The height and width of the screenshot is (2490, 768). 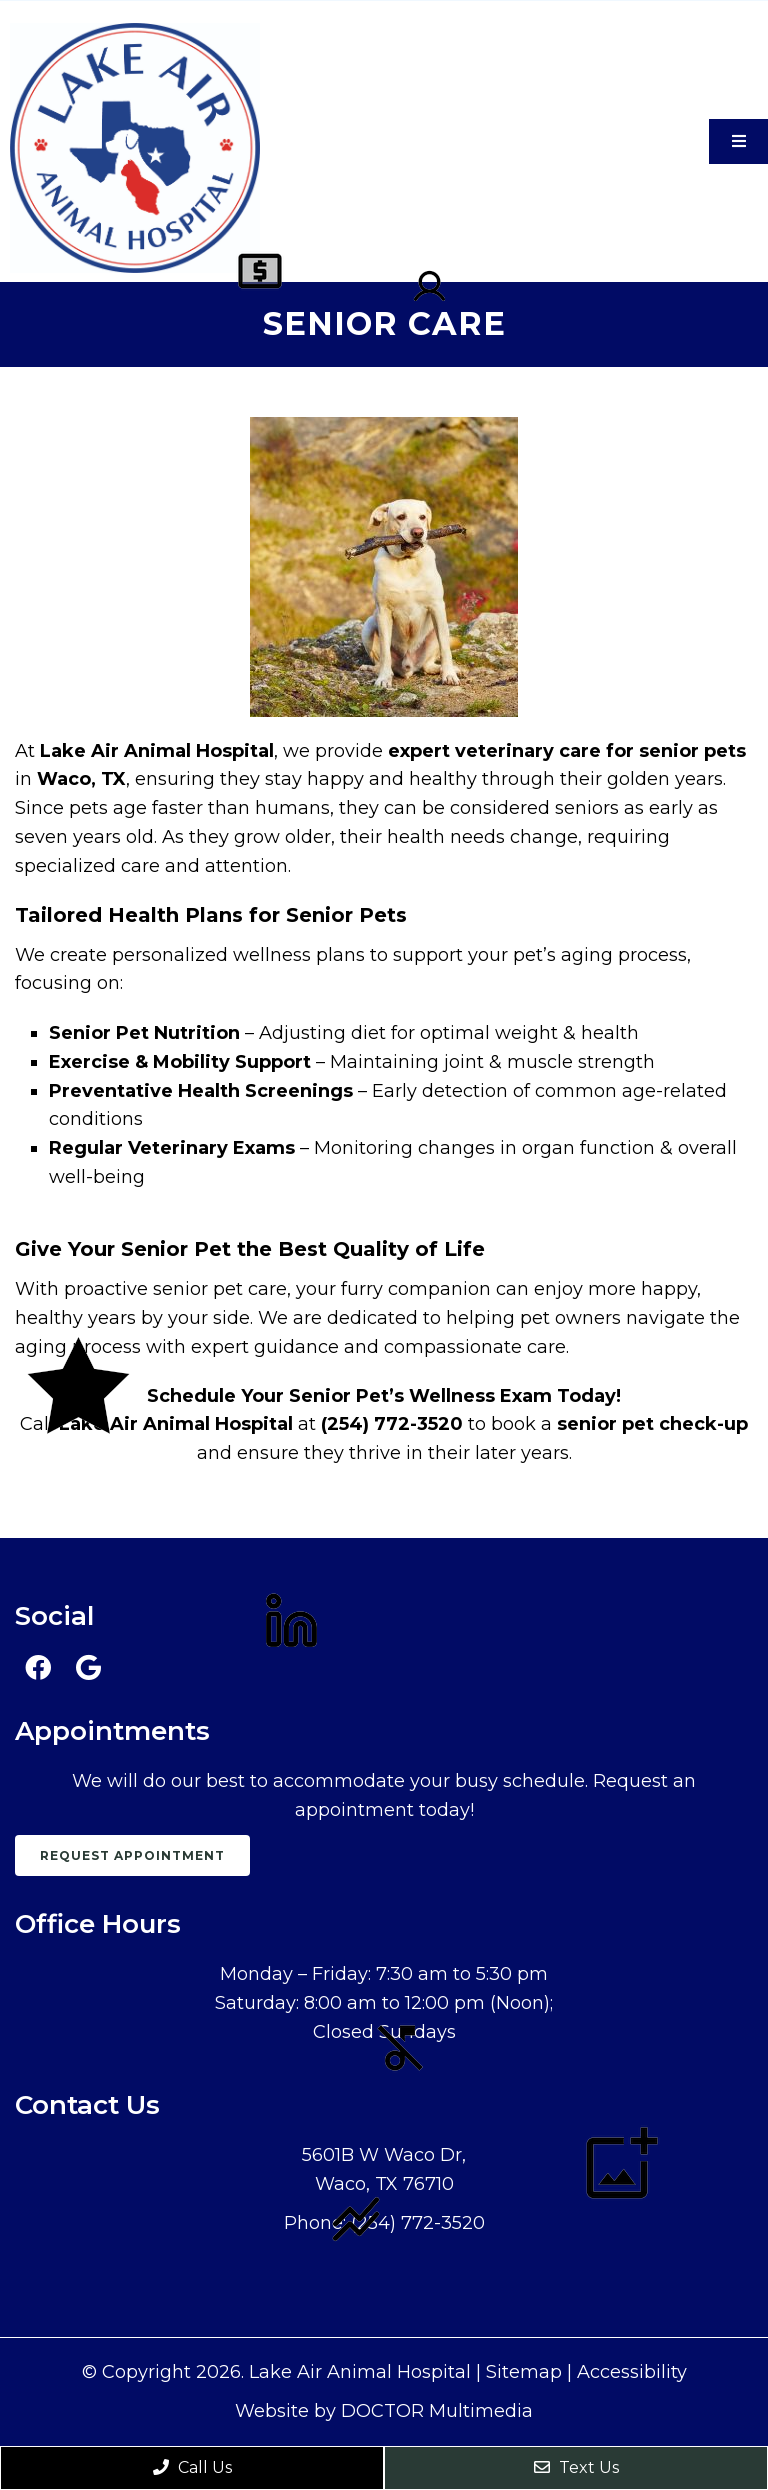 What do you see at coordinates (429, 286) in the screenshot?
I see `view your profile` at bounding box center [429, 286].